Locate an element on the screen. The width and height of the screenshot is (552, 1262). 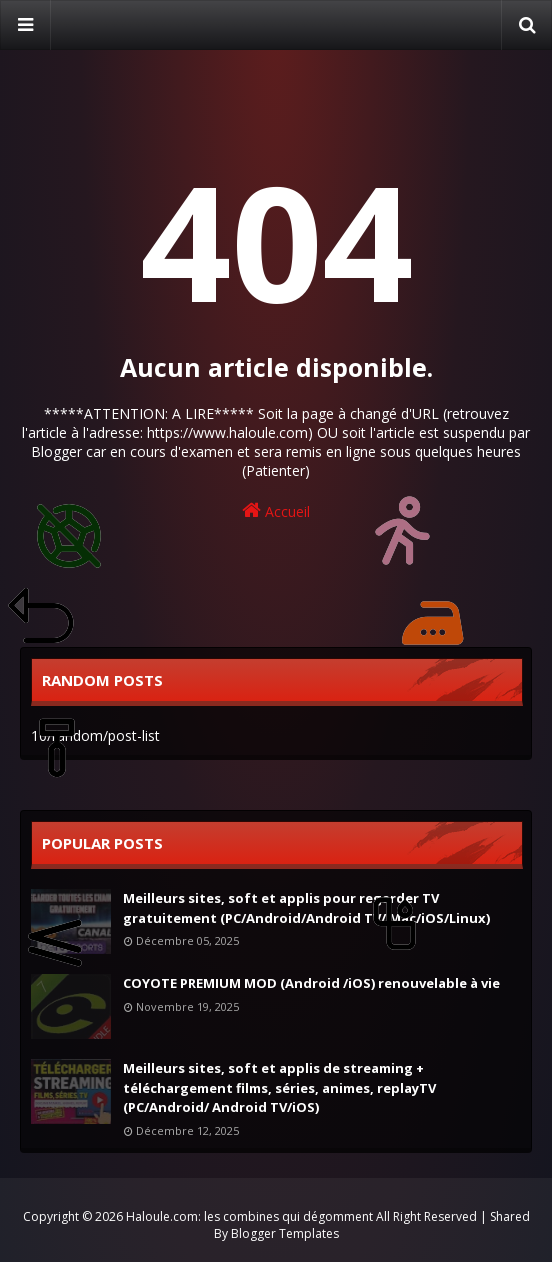
grooming or personal care tools is located at coordinates (57, 748).